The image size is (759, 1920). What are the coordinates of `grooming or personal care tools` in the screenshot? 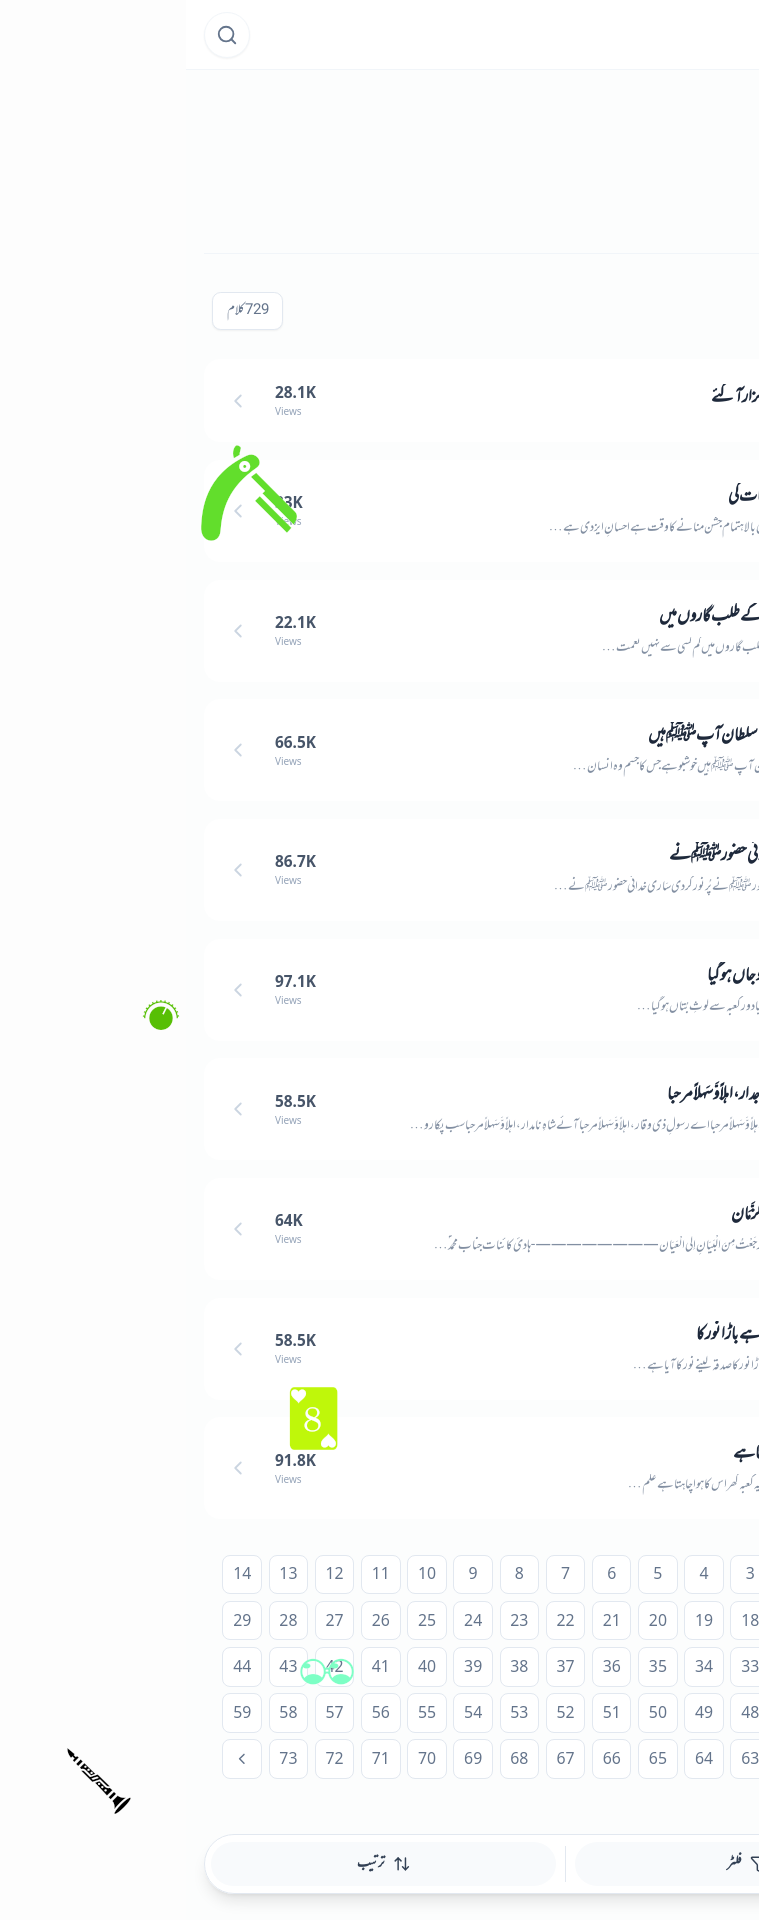 It's located at (249, 493).